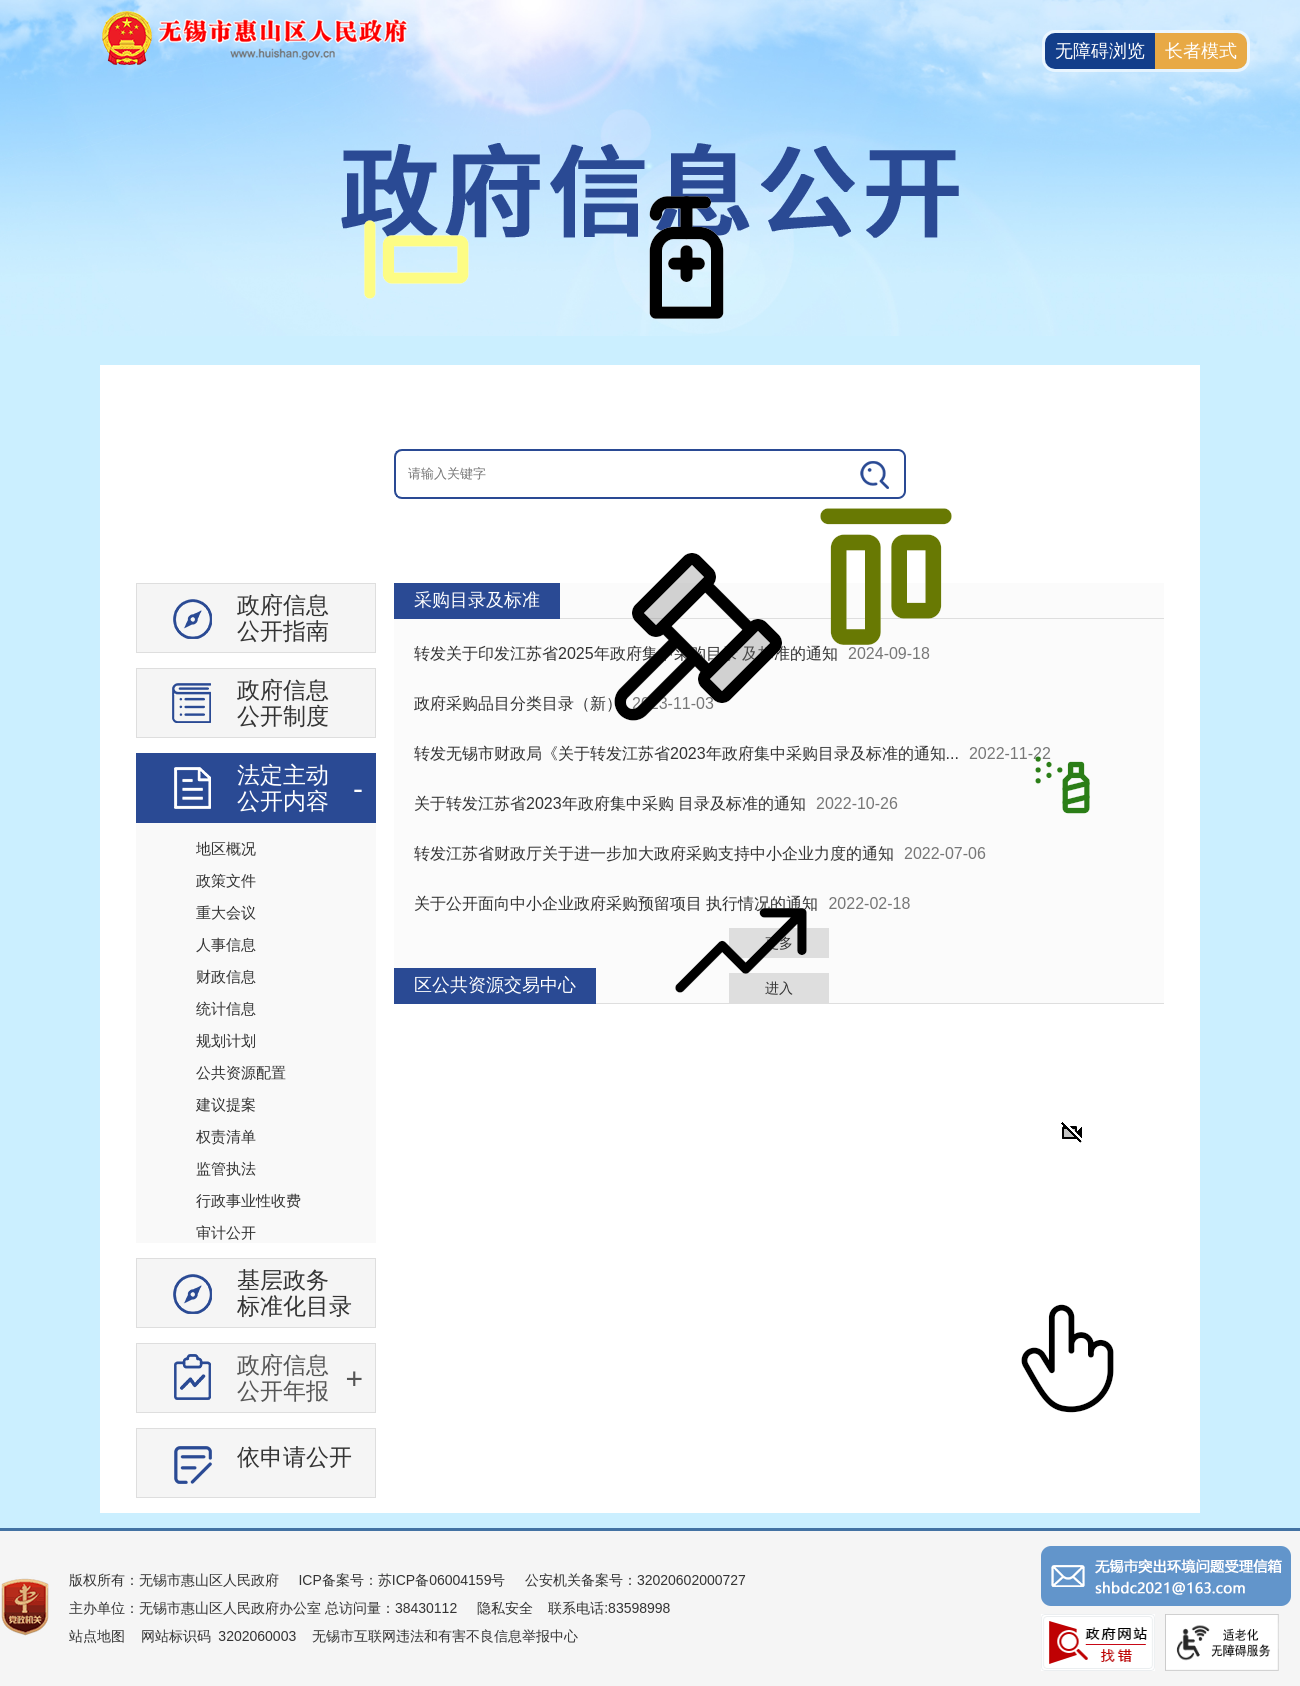 This screenshot has height=1686, width=1300. Describe the element at coordinates (1072, 1133) in the screenshot. I see `turn off camera or video` at that location.